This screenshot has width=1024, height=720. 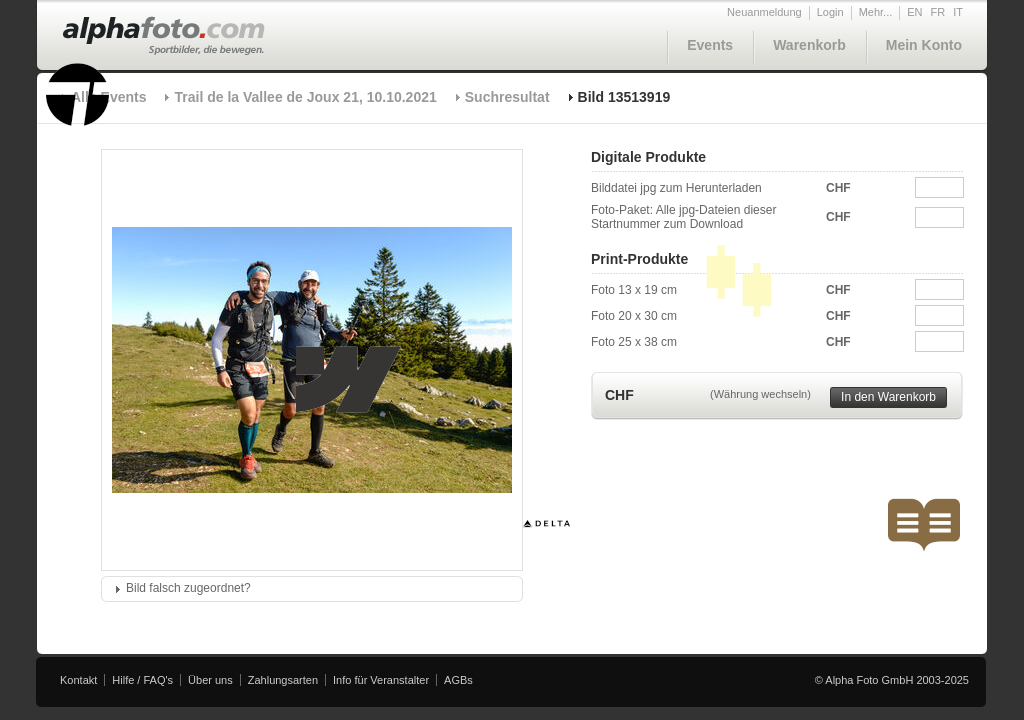 What do you see at coordinates (77, 94) in the screenshot?
I see `open twinmotion application` at bounding box center [77, 94].